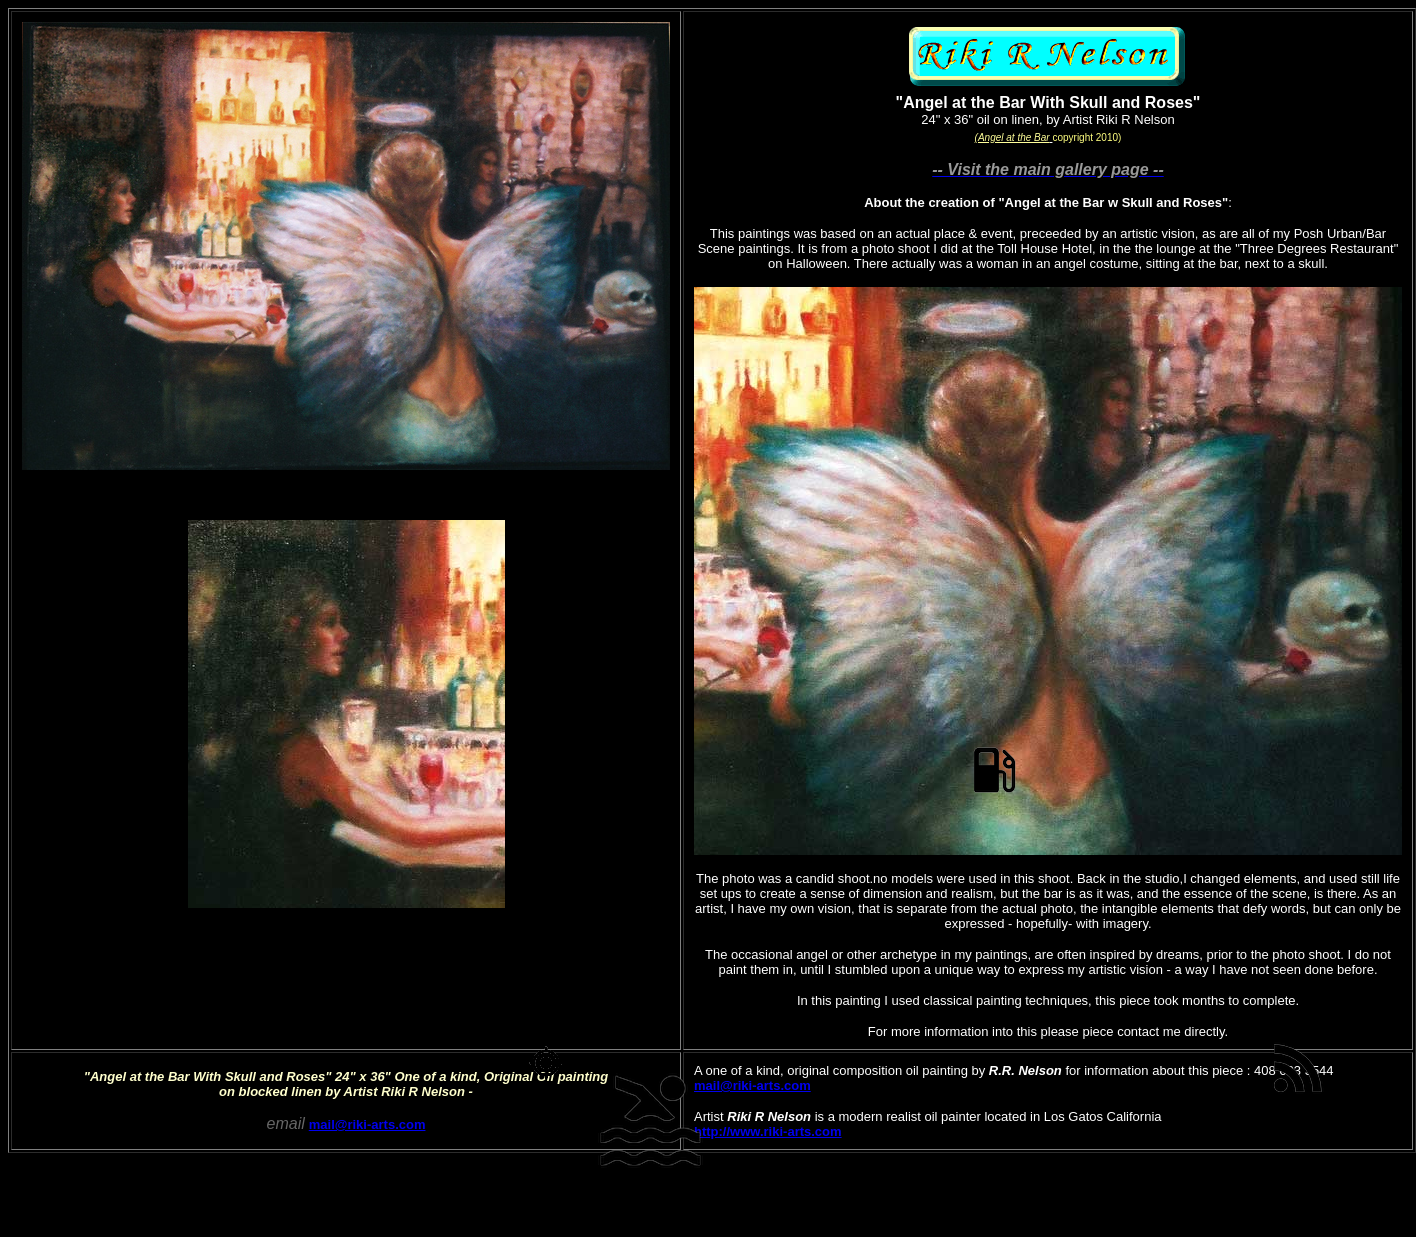  What do you see at coordinates (546, 1063) in the screenshot?
I see `center map on your current location` at bounding box center [546, 1063].